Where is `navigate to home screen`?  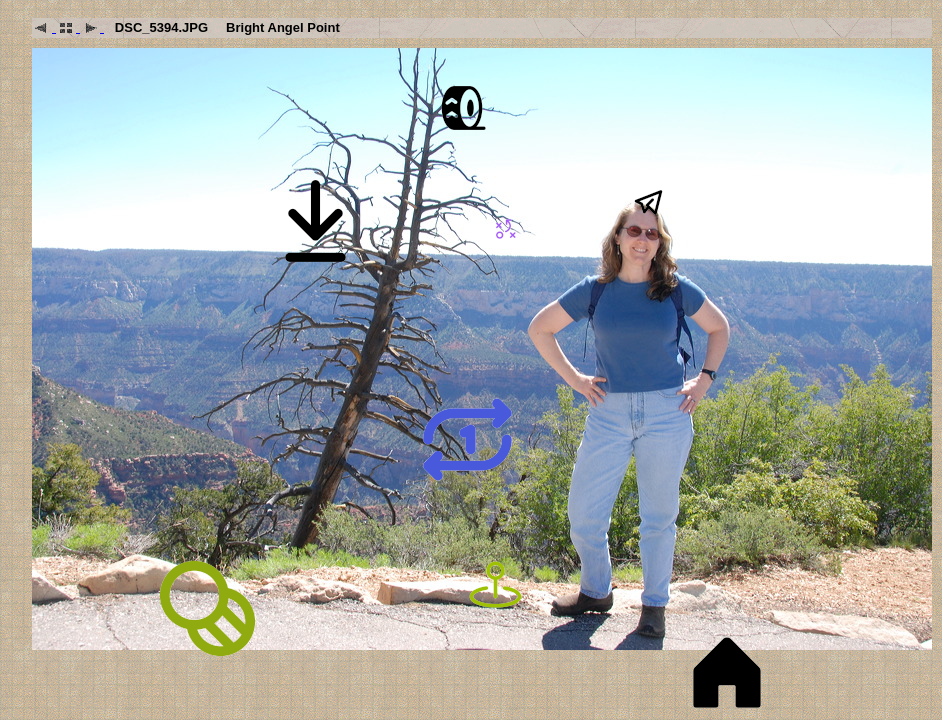
navigate to home screen is located at coordinates (727, 674).